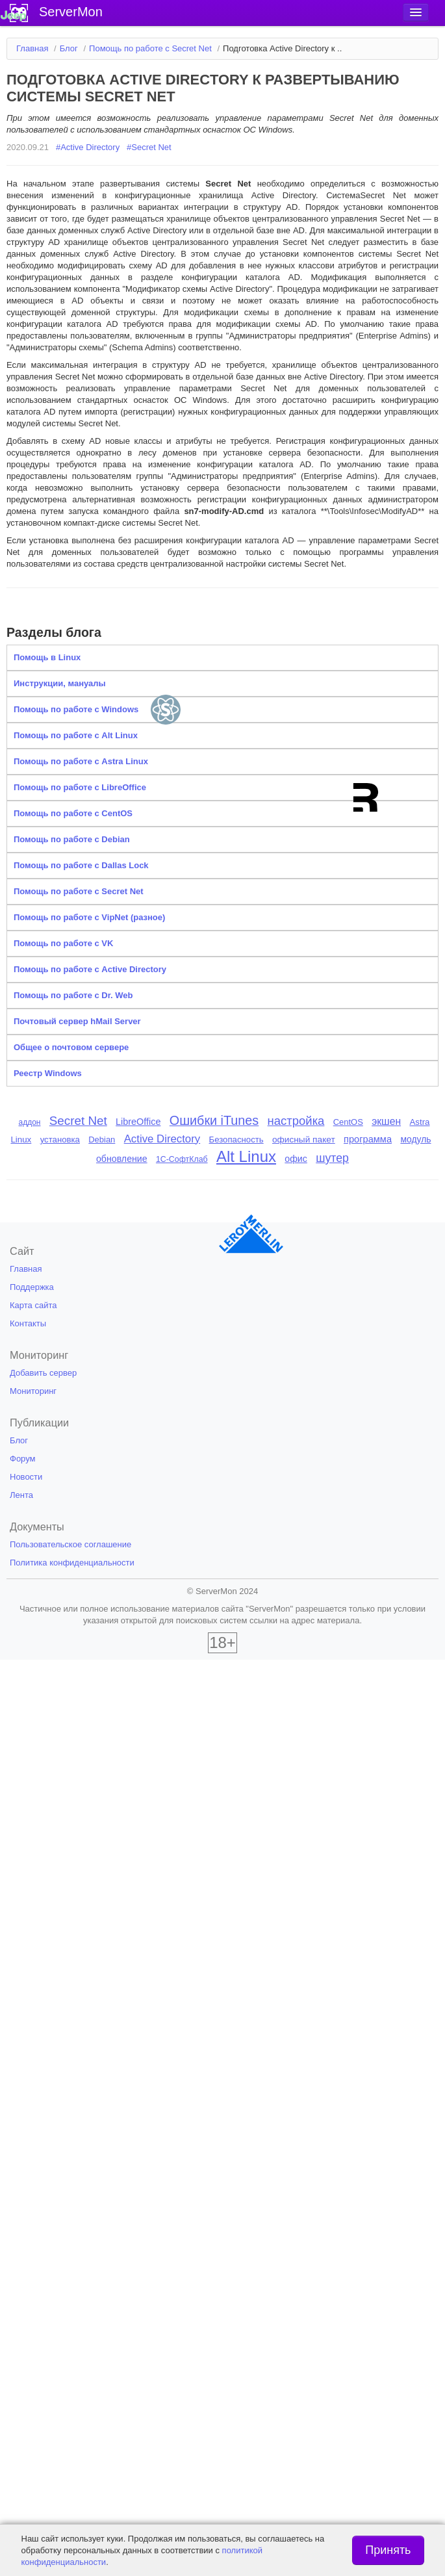  I want to click on visit the Leroy Merlin website or app, so click(251, 1233).